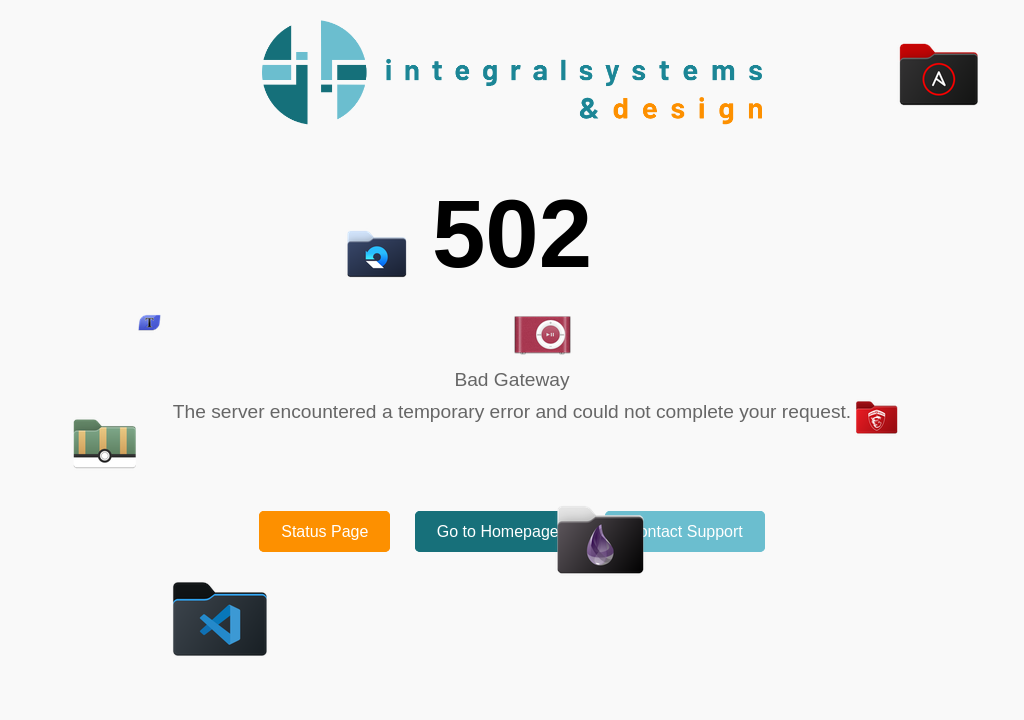  Describe the element at coordinates (104, 445) in the screenshot. I see `folder containing pokémon safari ball themed content` at that location.